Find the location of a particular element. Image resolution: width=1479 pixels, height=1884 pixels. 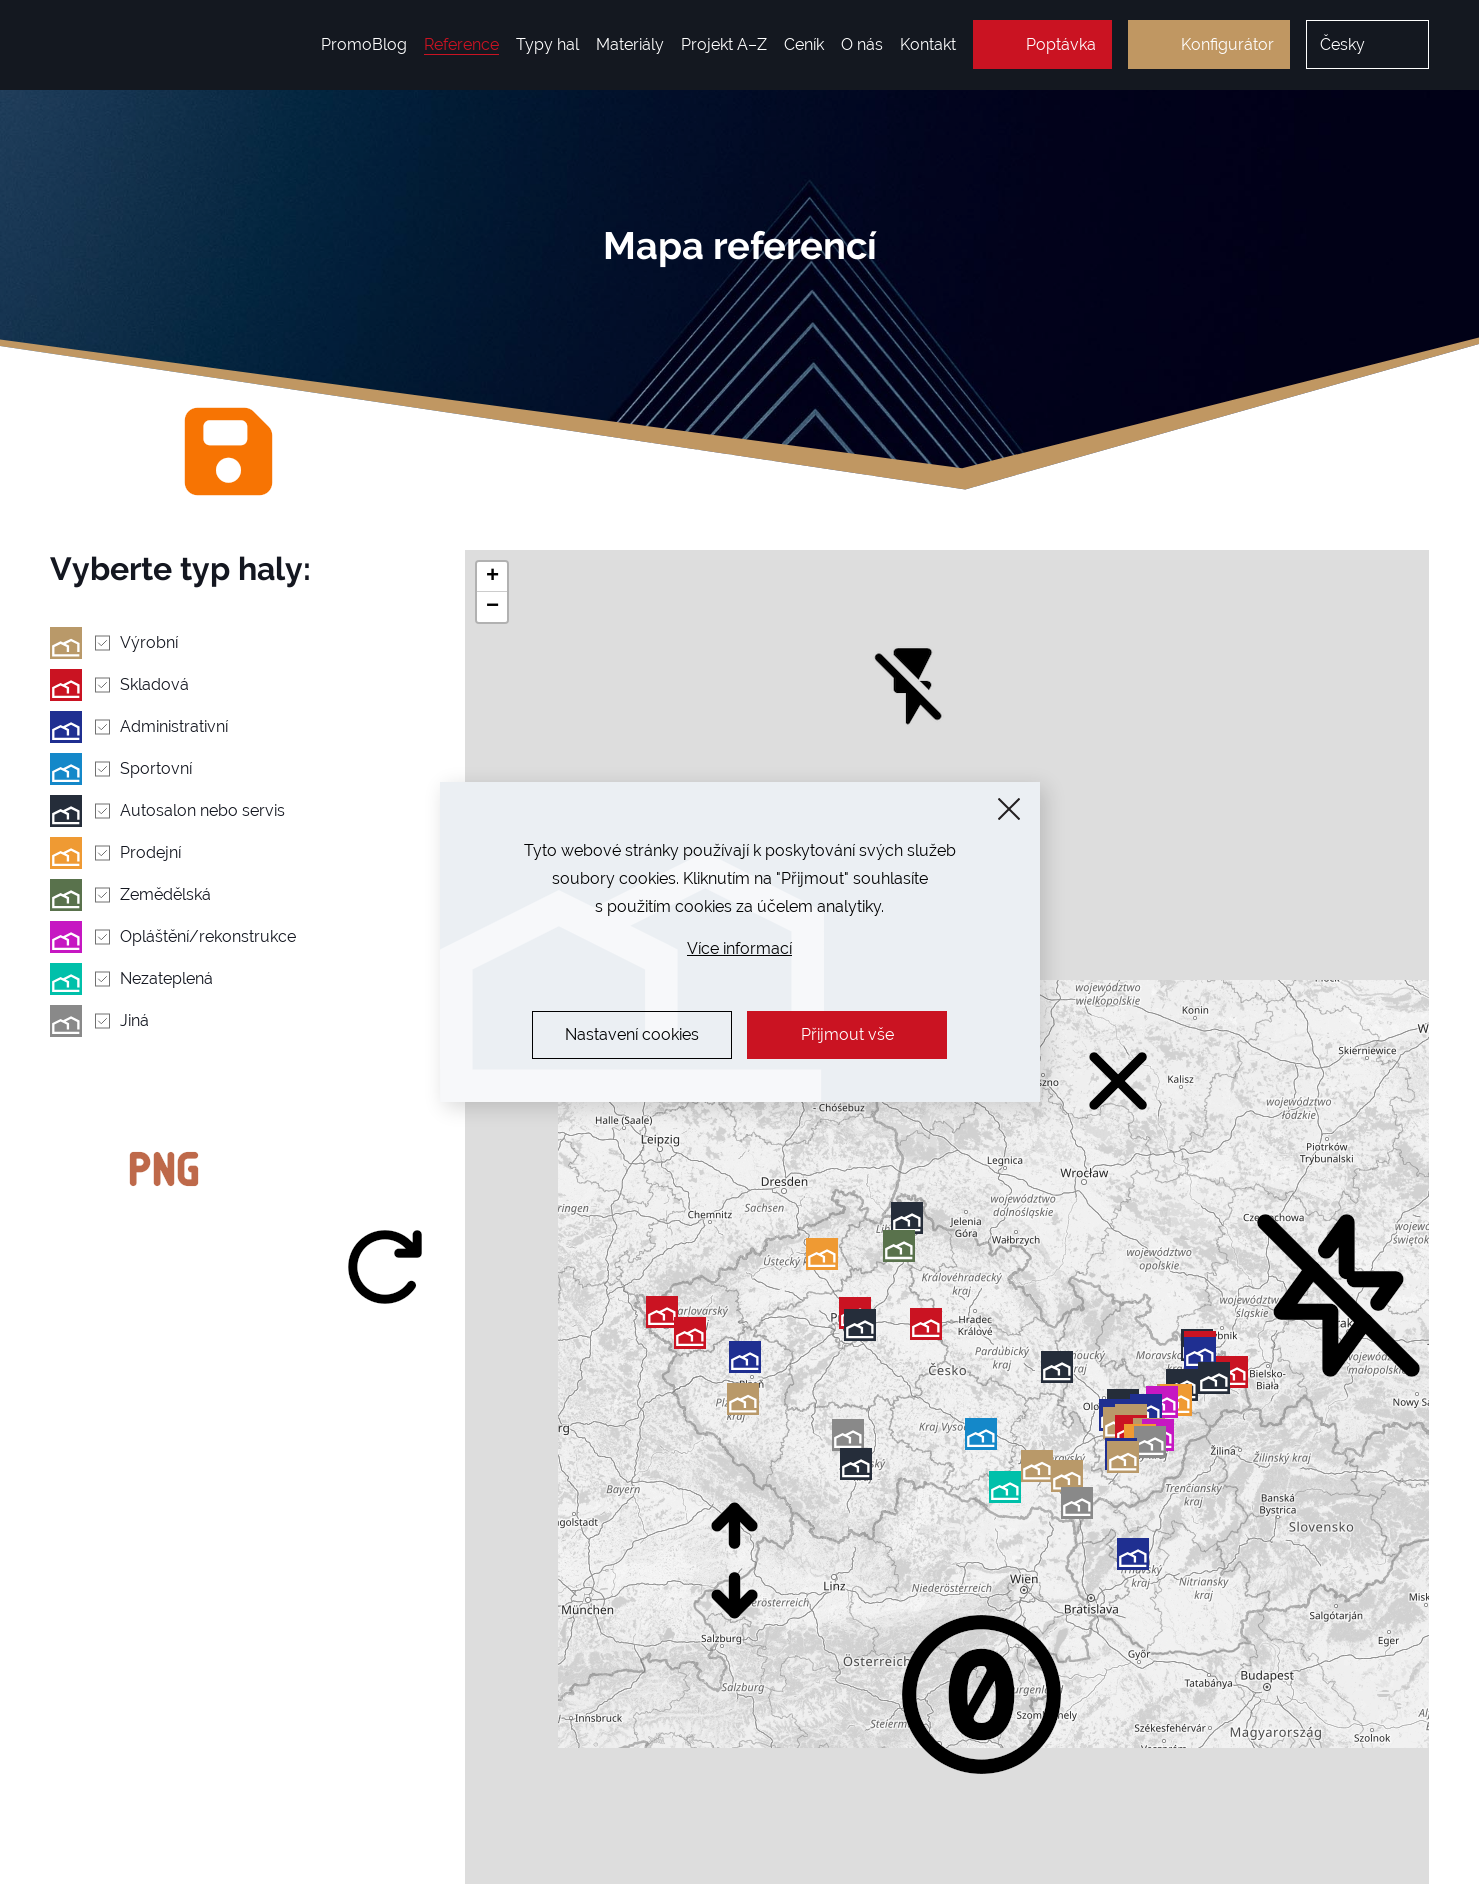

save current file or document is located at coordinates (228, 451).